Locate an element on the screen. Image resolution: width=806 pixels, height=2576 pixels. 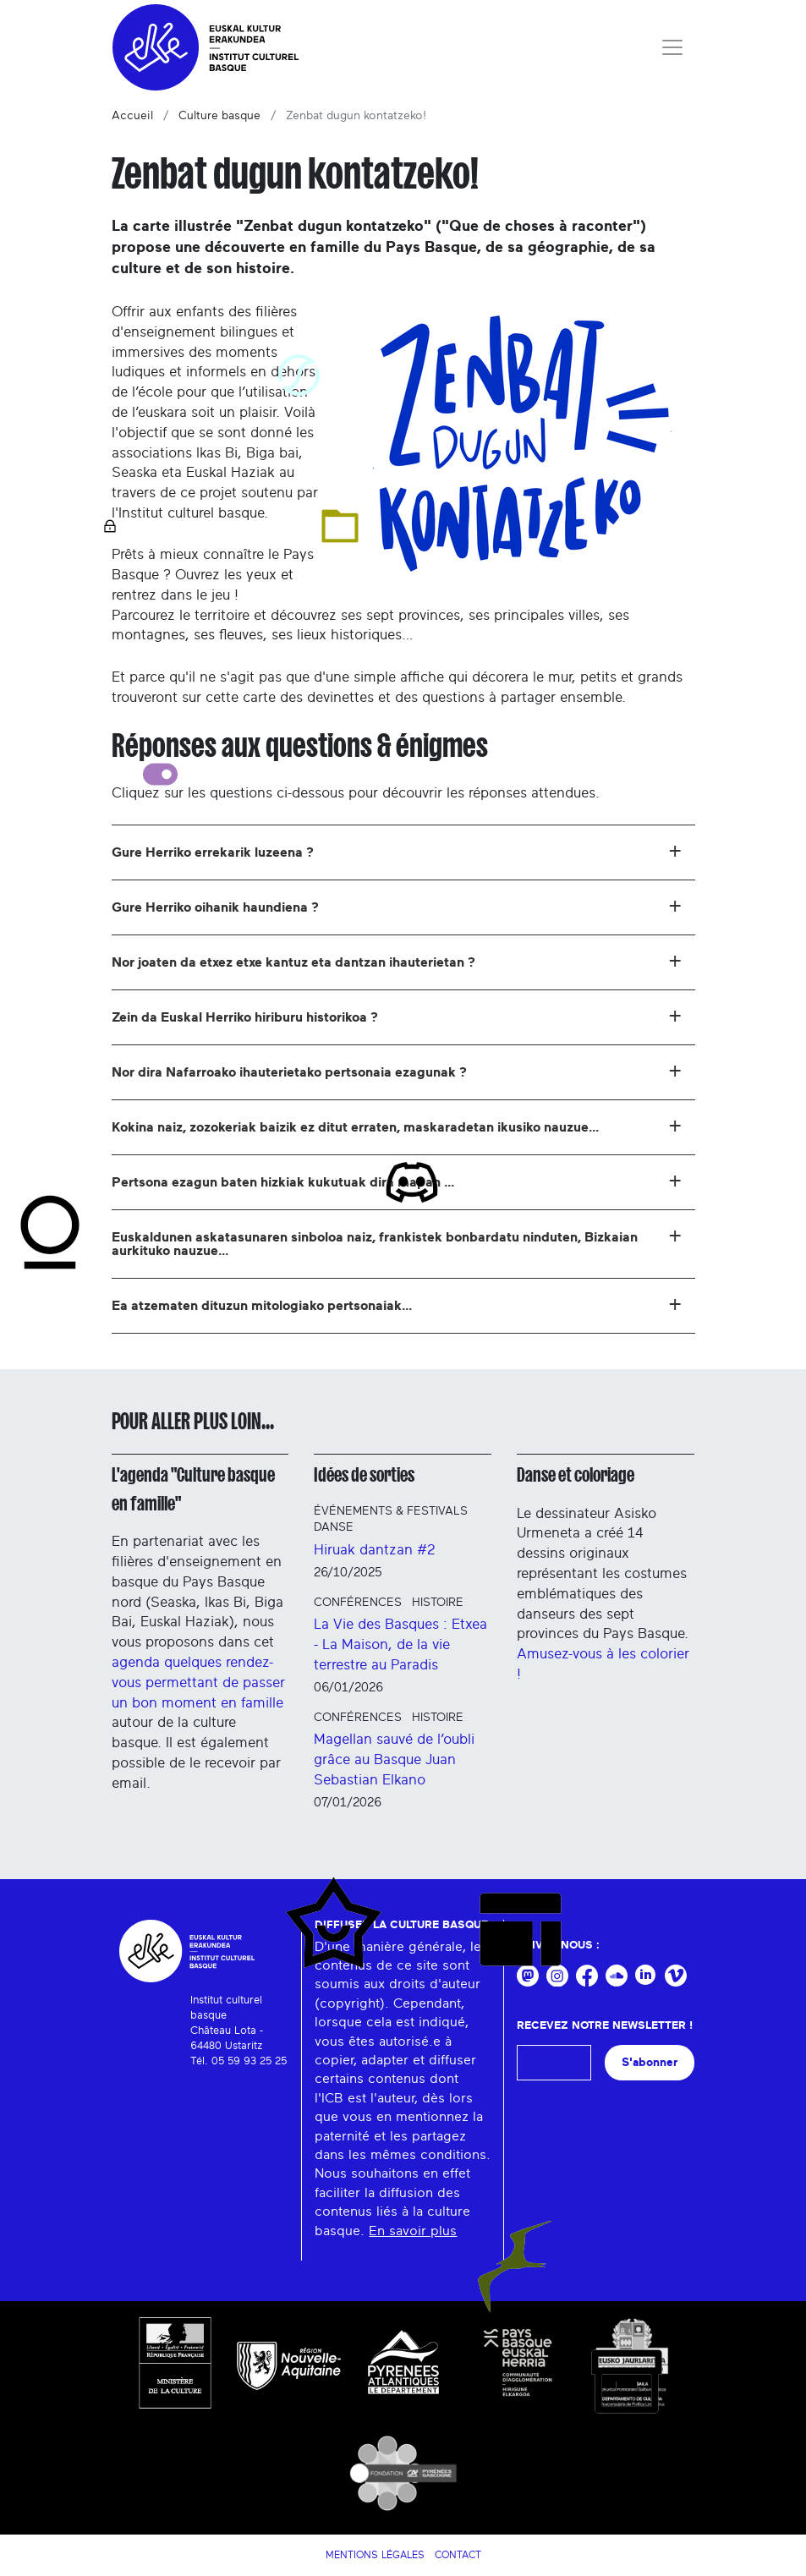
switch to grid layout view is located at coordinates (520, 1929).